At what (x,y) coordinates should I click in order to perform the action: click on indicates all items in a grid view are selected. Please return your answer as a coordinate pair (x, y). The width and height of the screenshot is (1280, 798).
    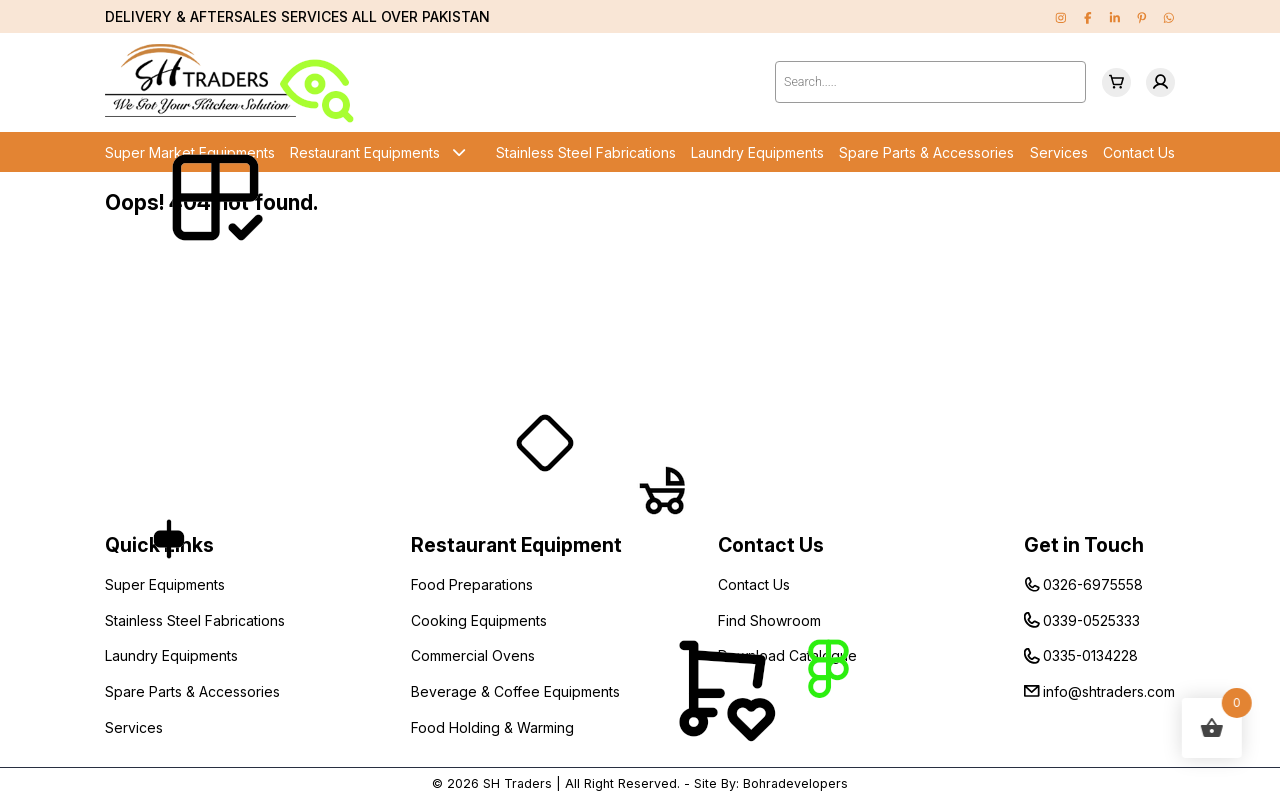
    Looking at the image, I should click on (215, 197).